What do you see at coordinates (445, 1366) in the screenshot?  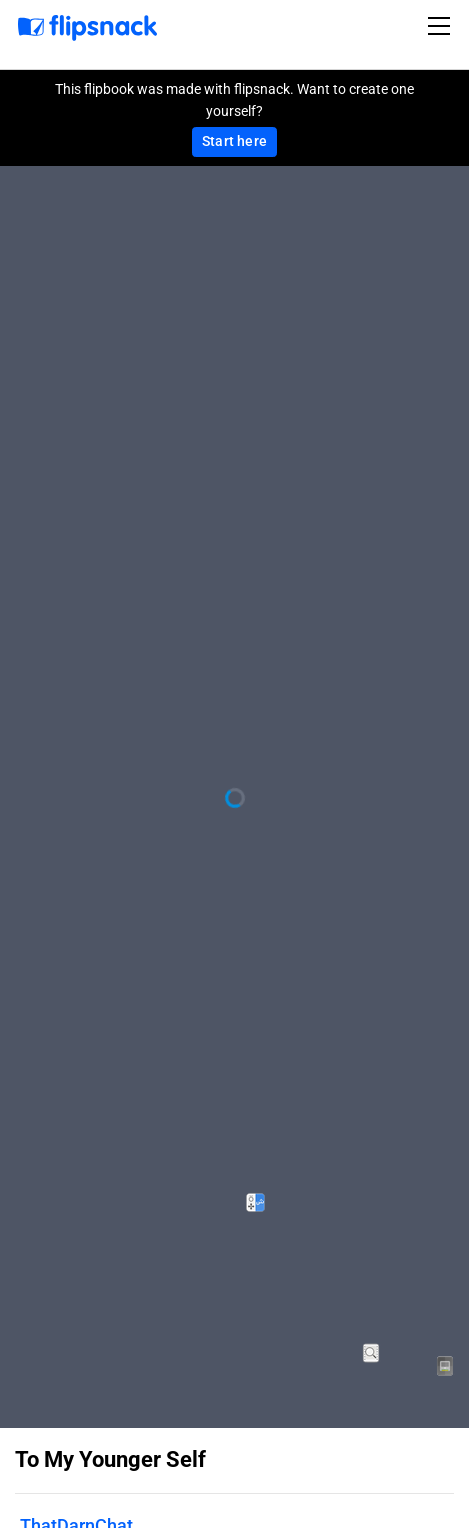 I see `game boy advance ROM file` at bounding box center [445, 1366].